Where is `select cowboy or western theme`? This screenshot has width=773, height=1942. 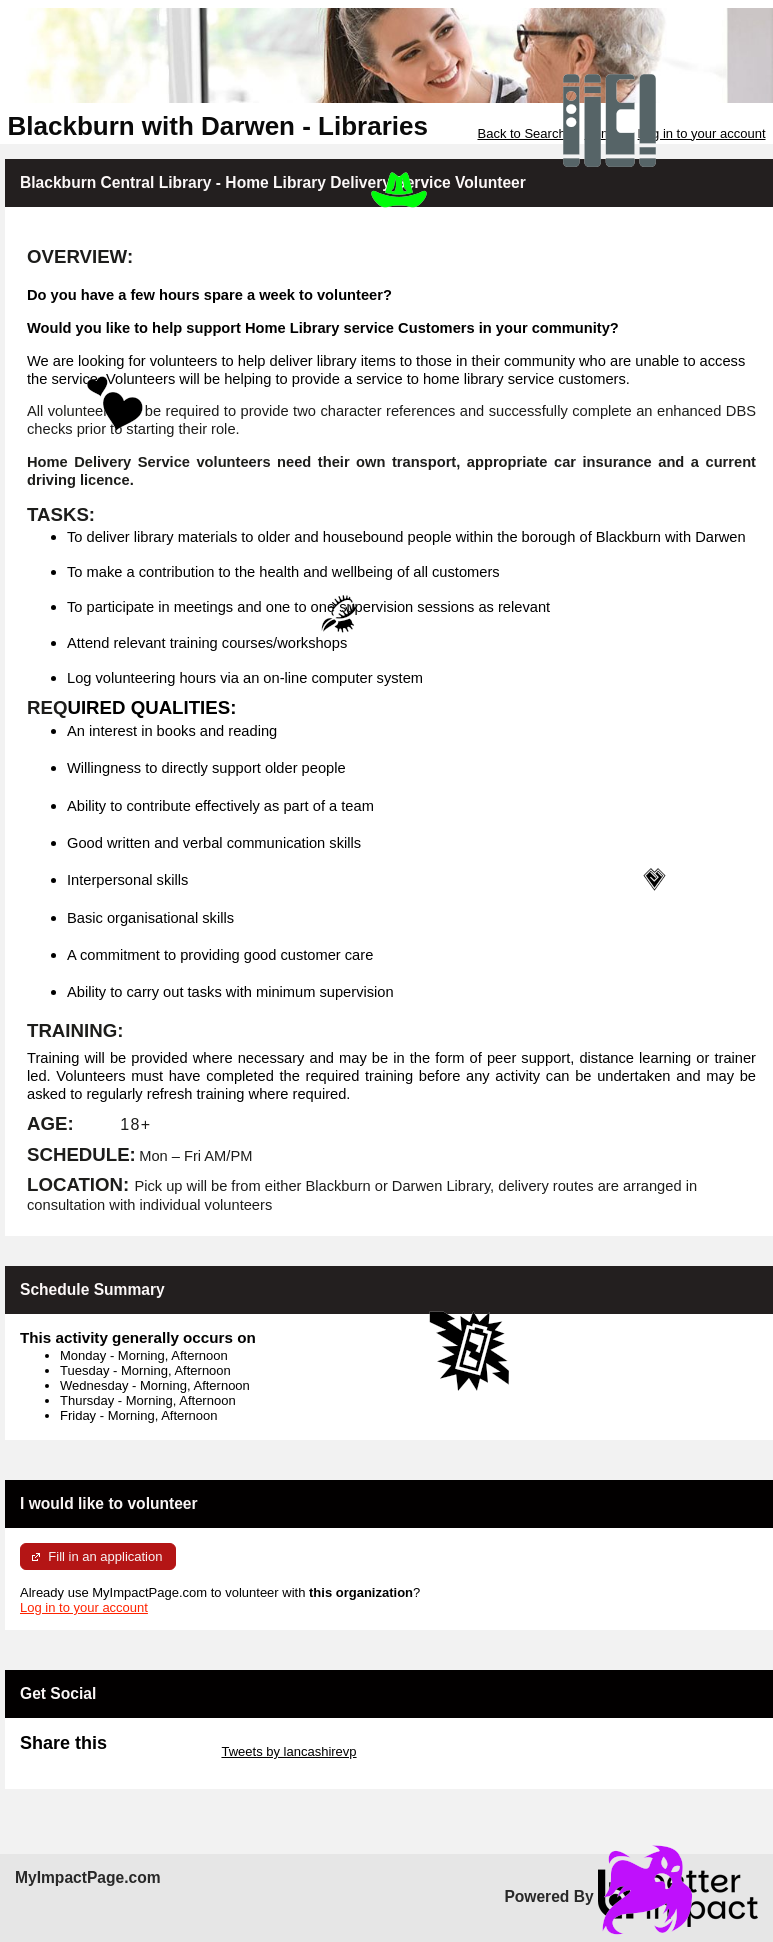
select cowboy or western theme is located at coordinates (399, 190).